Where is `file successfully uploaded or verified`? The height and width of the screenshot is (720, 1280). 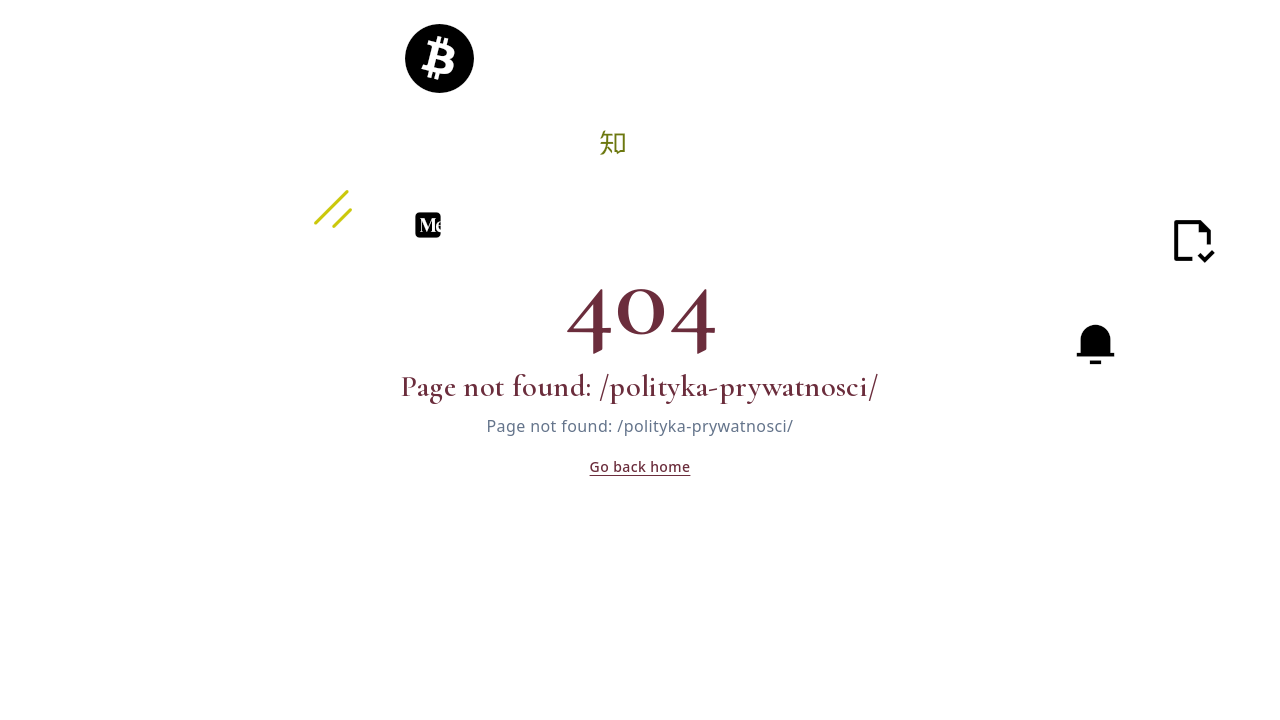 file successfully uploaded or verified is located at coordinates (1192, 240).